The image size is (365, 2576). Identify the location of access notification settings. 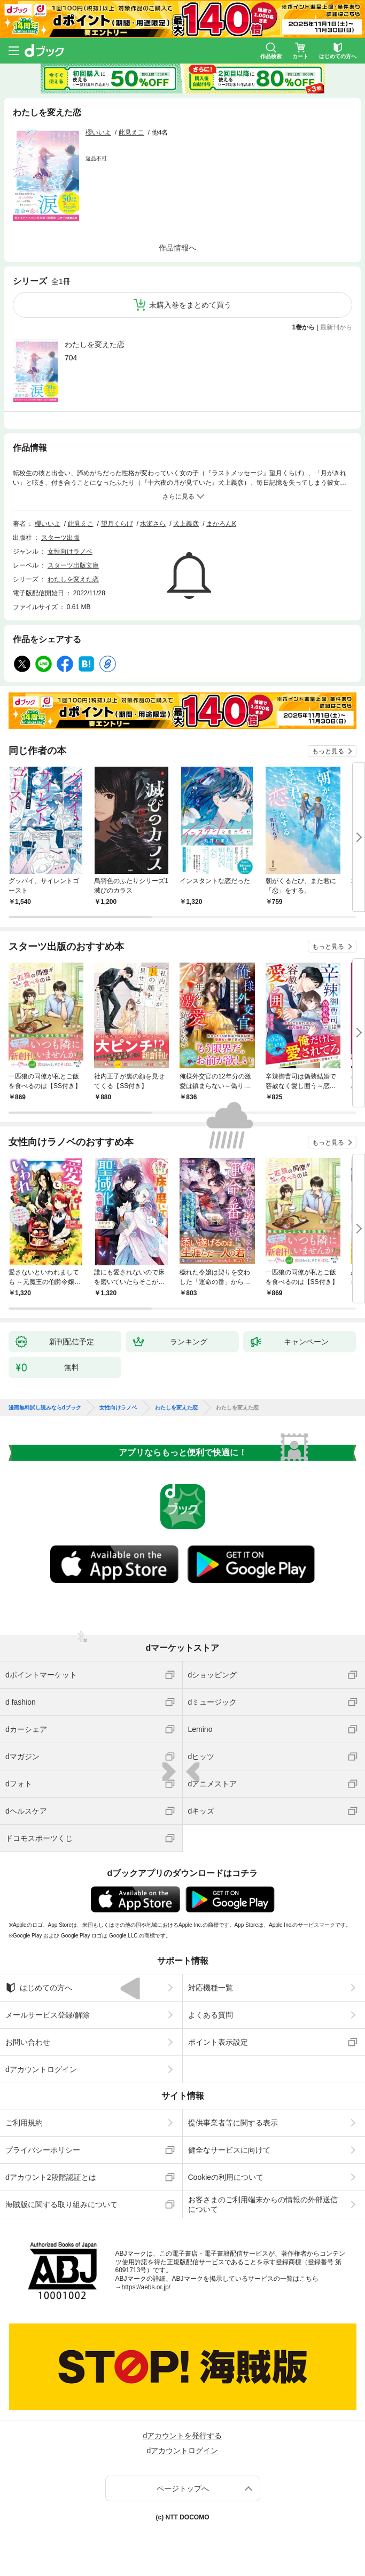
(189, 574).